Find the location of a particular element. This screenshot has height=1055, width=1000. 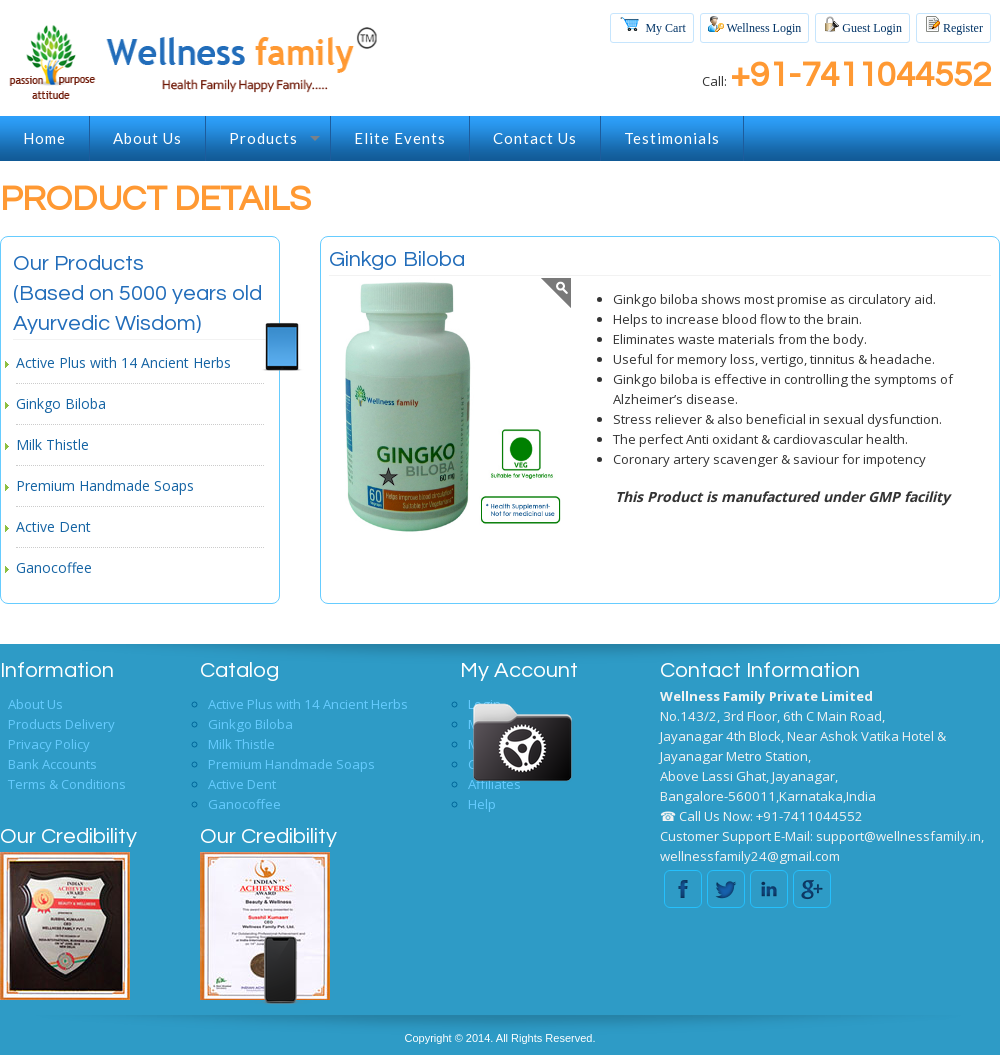

iPad with cellular connectivity is located at coordinates (282, 347).